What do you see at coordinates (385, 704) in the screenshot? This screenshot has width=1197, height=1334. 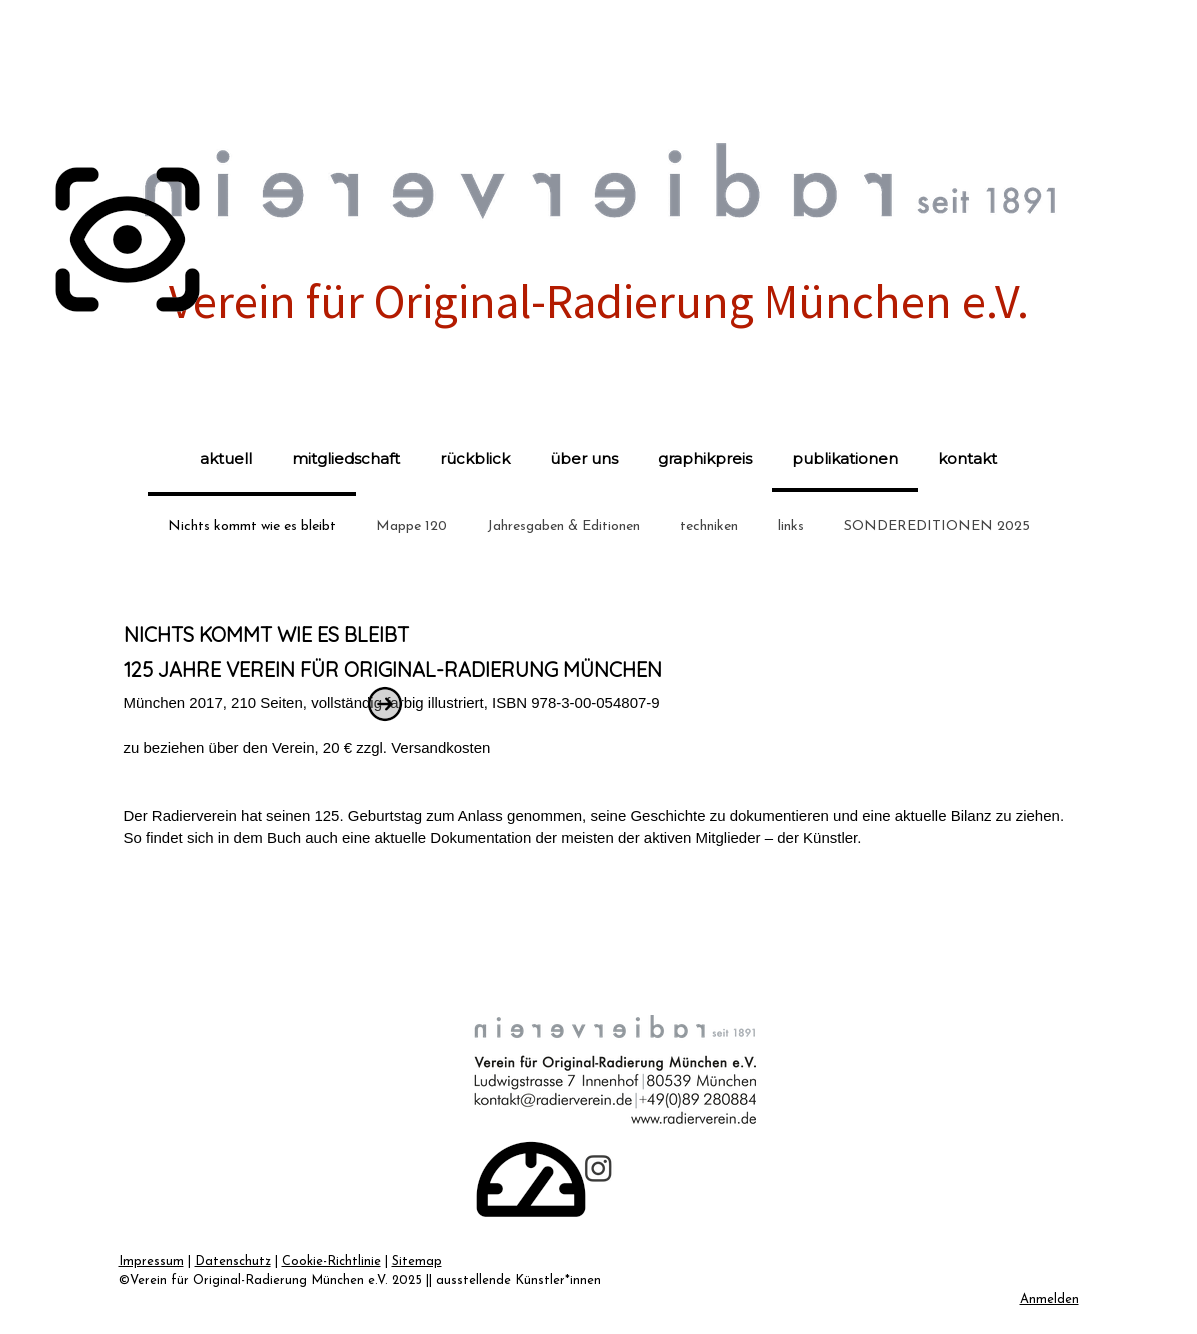 I see `proceed to the next step` at bounding box center [385, 704].